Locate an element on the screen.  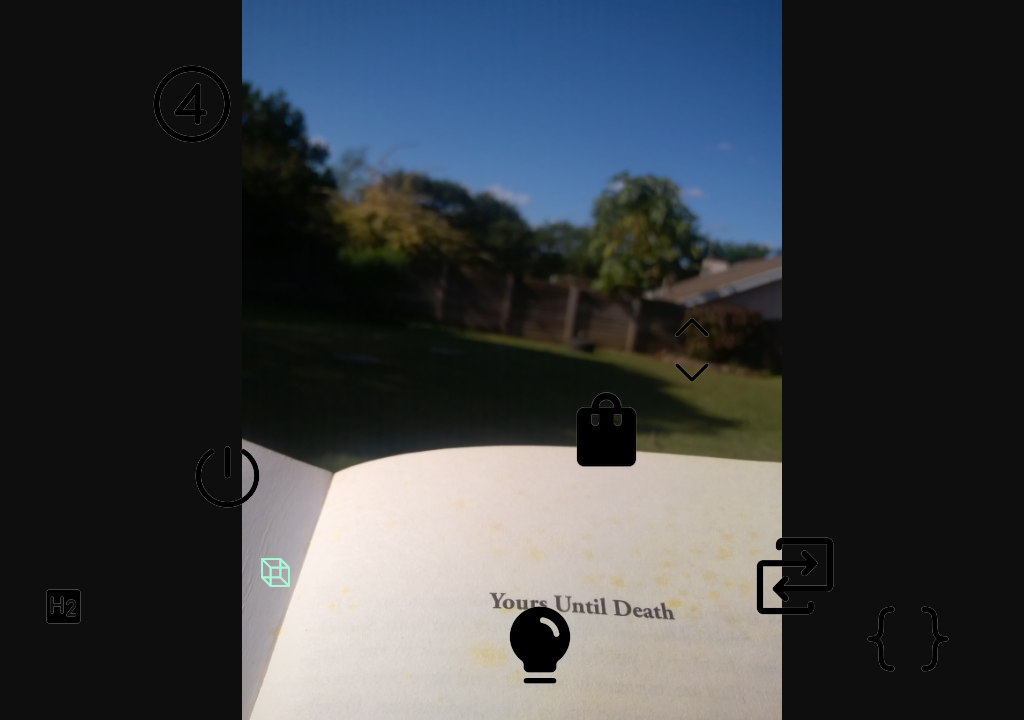
expand or collapse a dropdown menu is located at coordinates (692, 350).